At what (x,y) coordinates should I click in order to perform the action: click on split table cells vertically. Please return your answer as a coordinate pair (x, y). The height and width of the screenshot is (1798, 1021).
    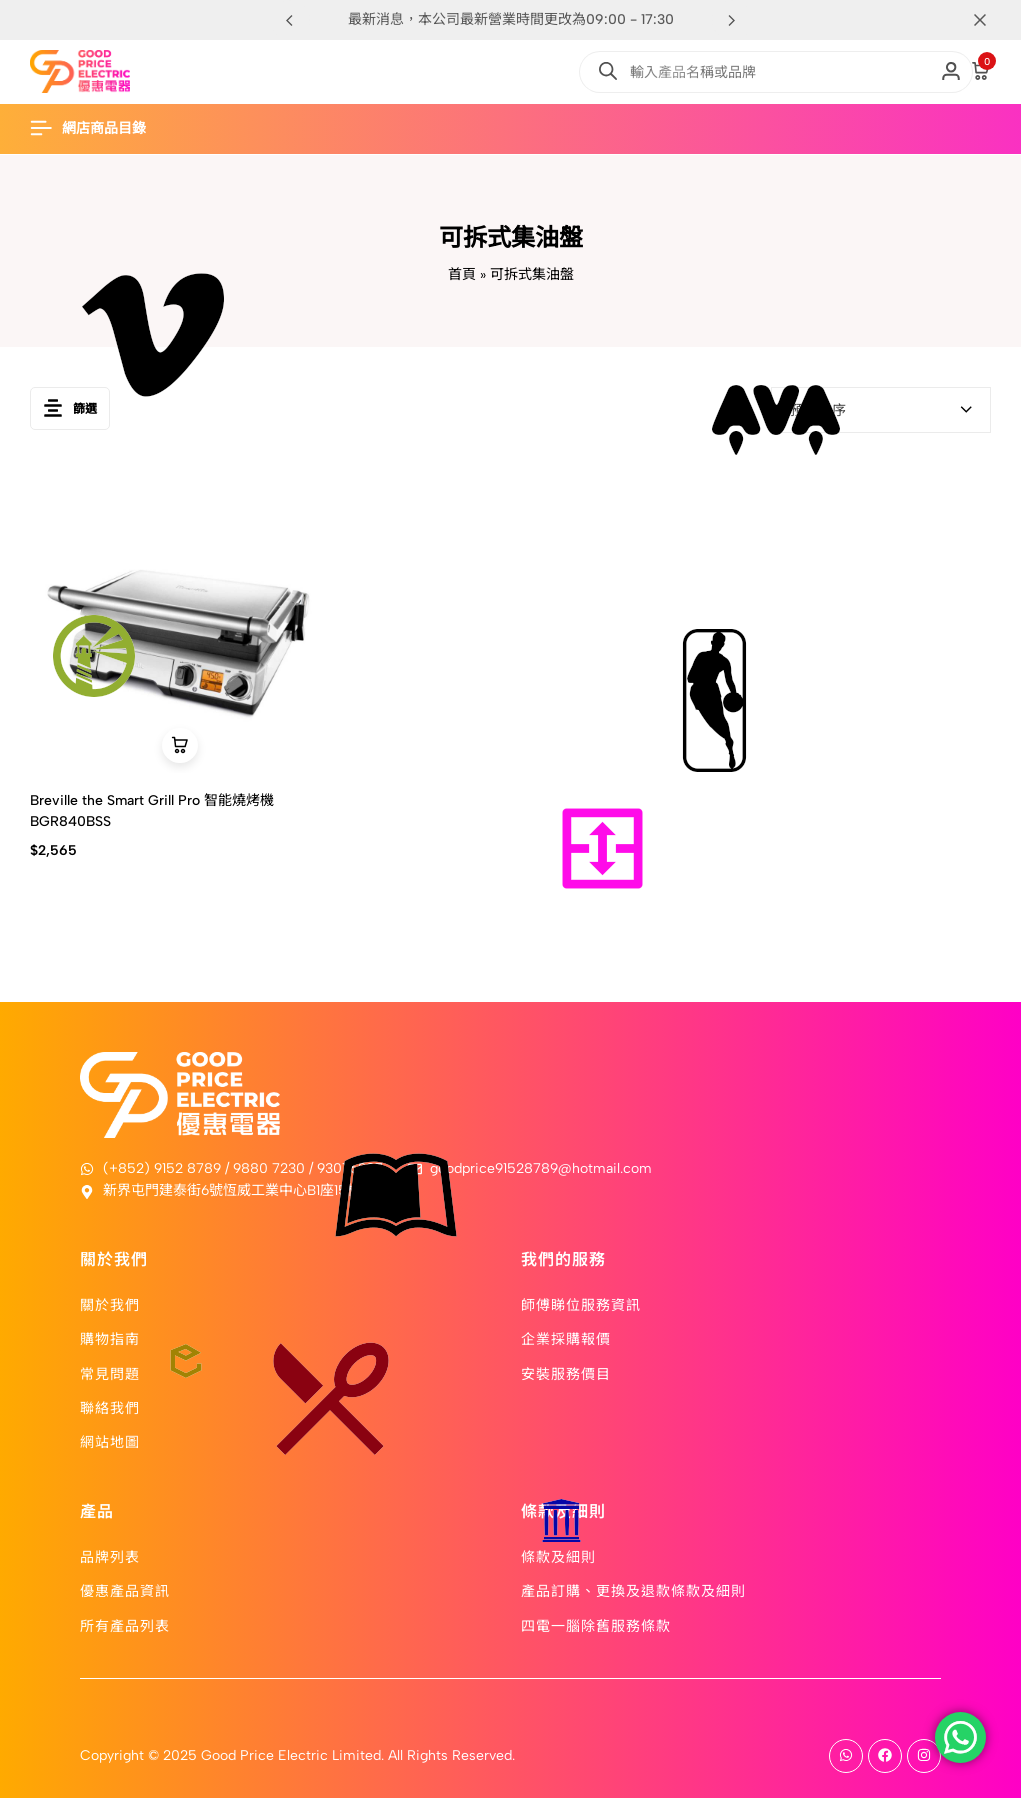
    Looking at the image, I should click on (602, 848).